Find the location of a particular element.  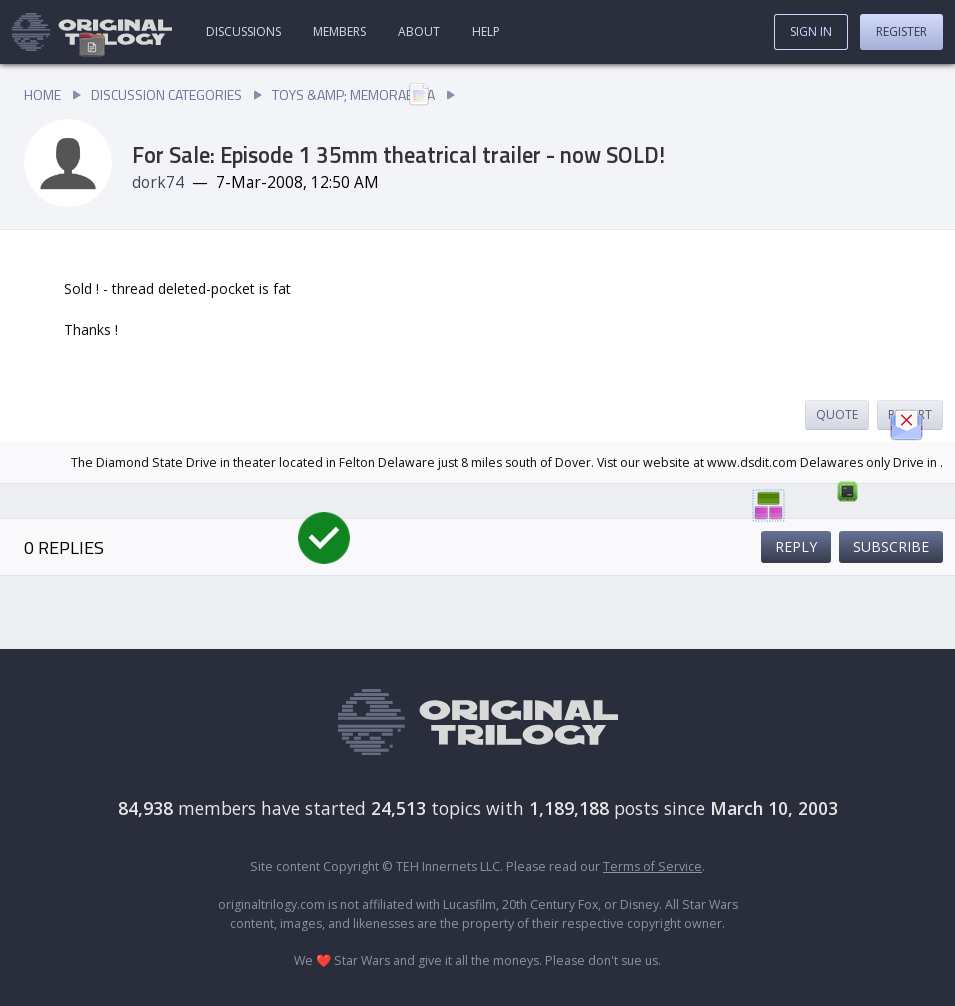

open a script or code file is located at coordinates (419, 94).